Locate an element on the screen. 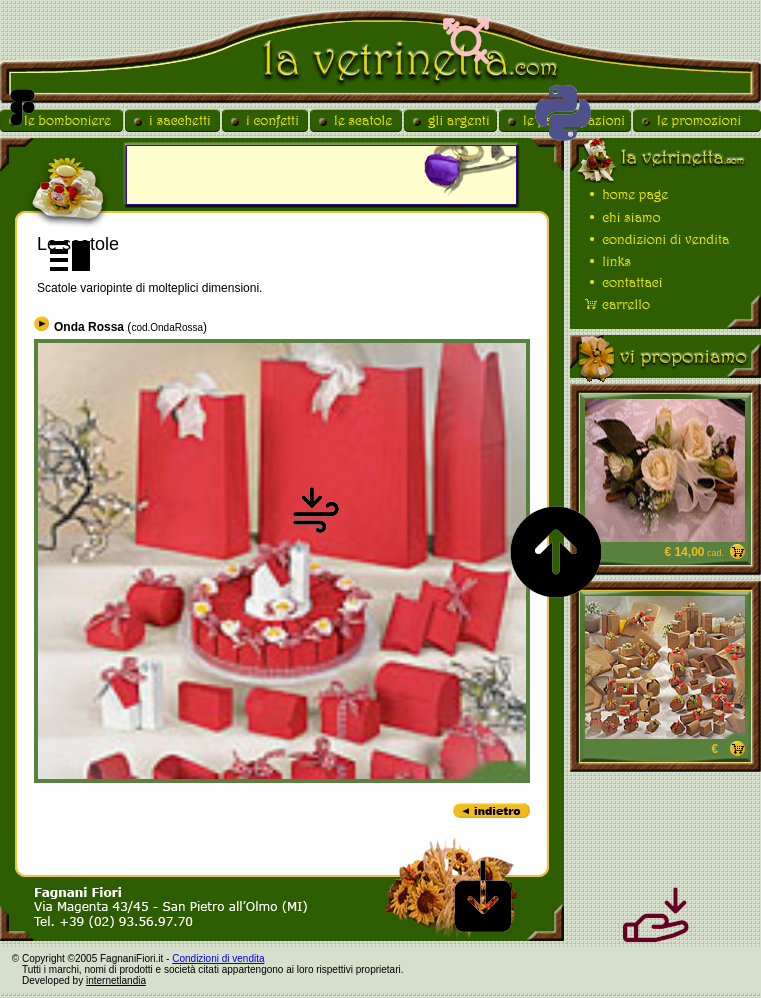 Image resolution: width=761 pixels, height=998 pixels. indicates transgender identity option is located at coordinates (466, 41).